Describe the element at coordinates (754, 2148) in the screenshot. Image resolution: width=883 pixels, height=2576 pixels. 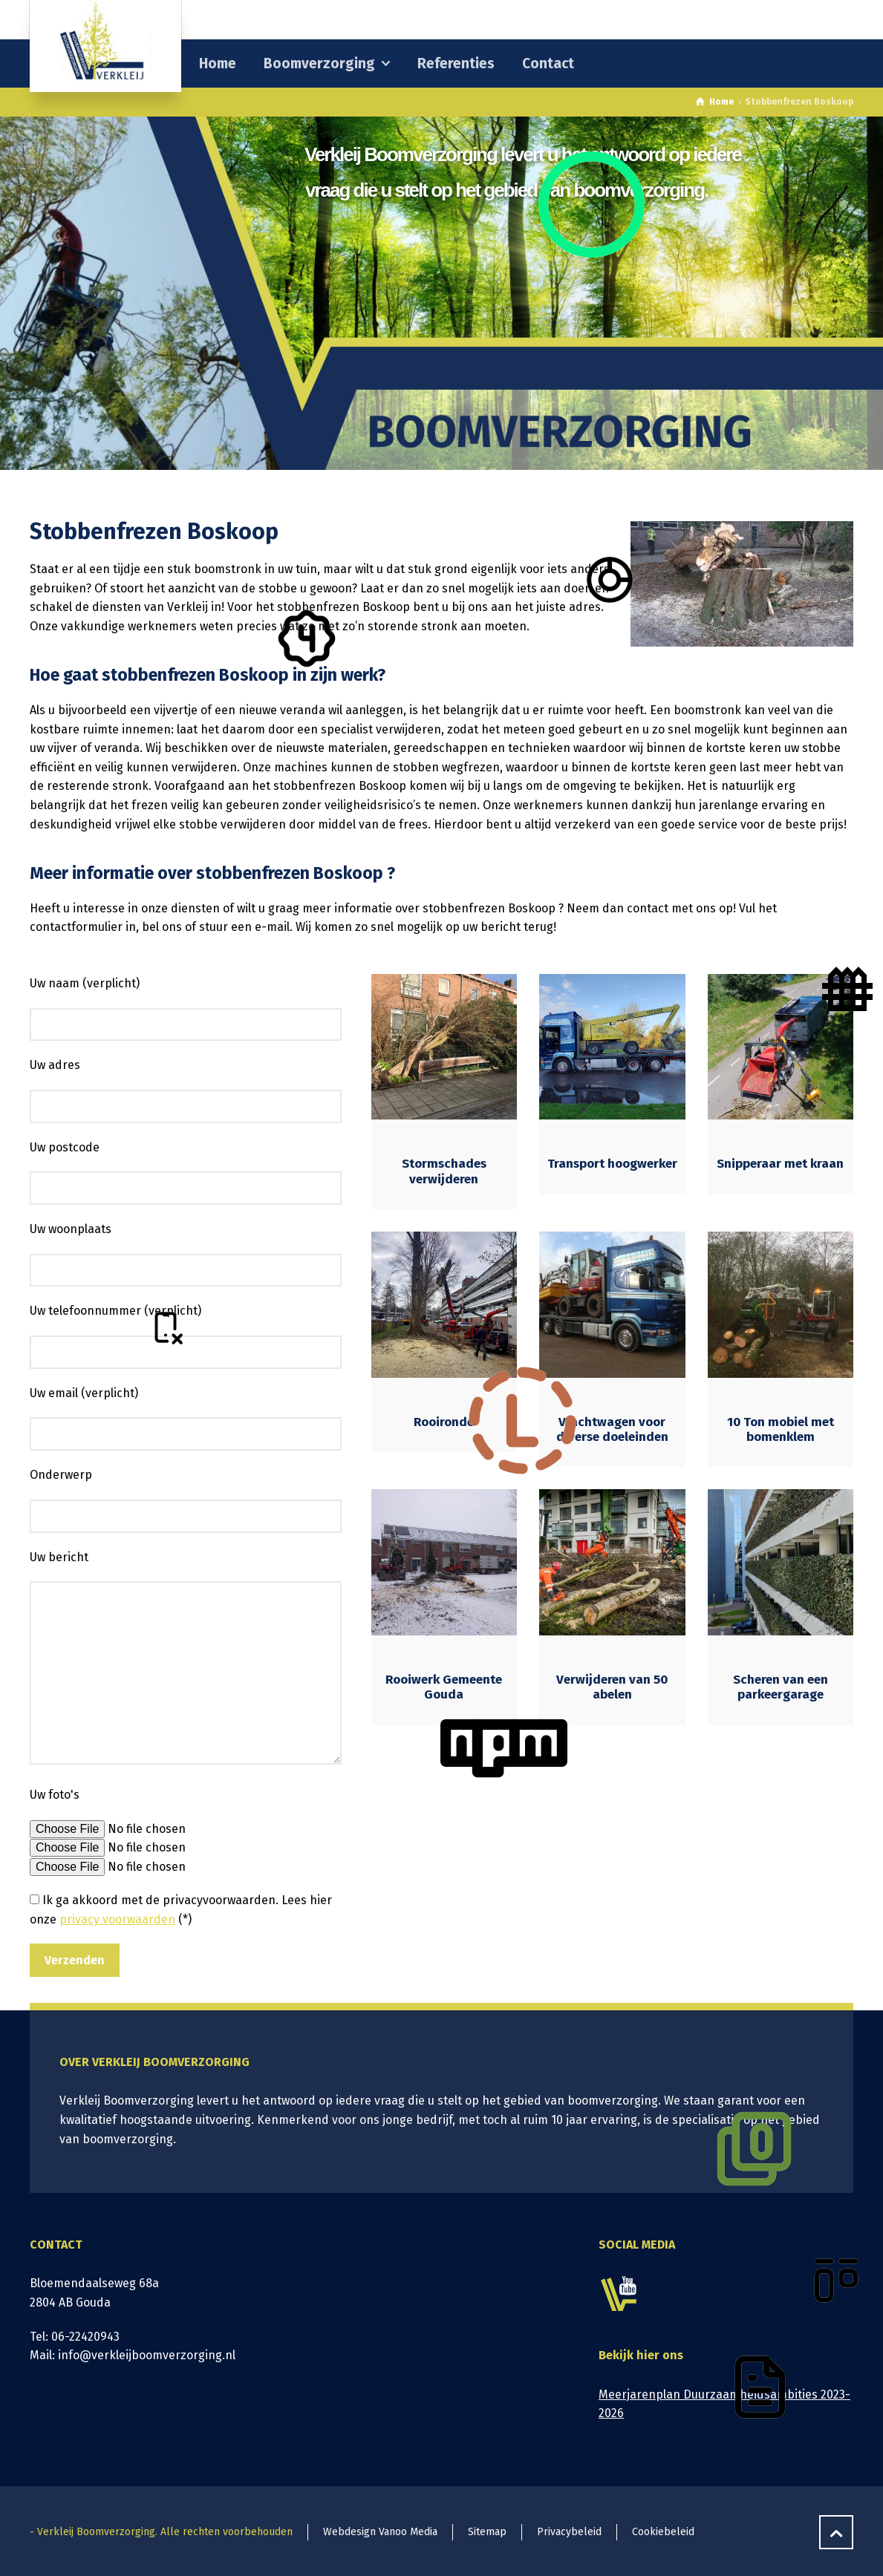
I see `indicates zero items in a collection or stack` at that location.